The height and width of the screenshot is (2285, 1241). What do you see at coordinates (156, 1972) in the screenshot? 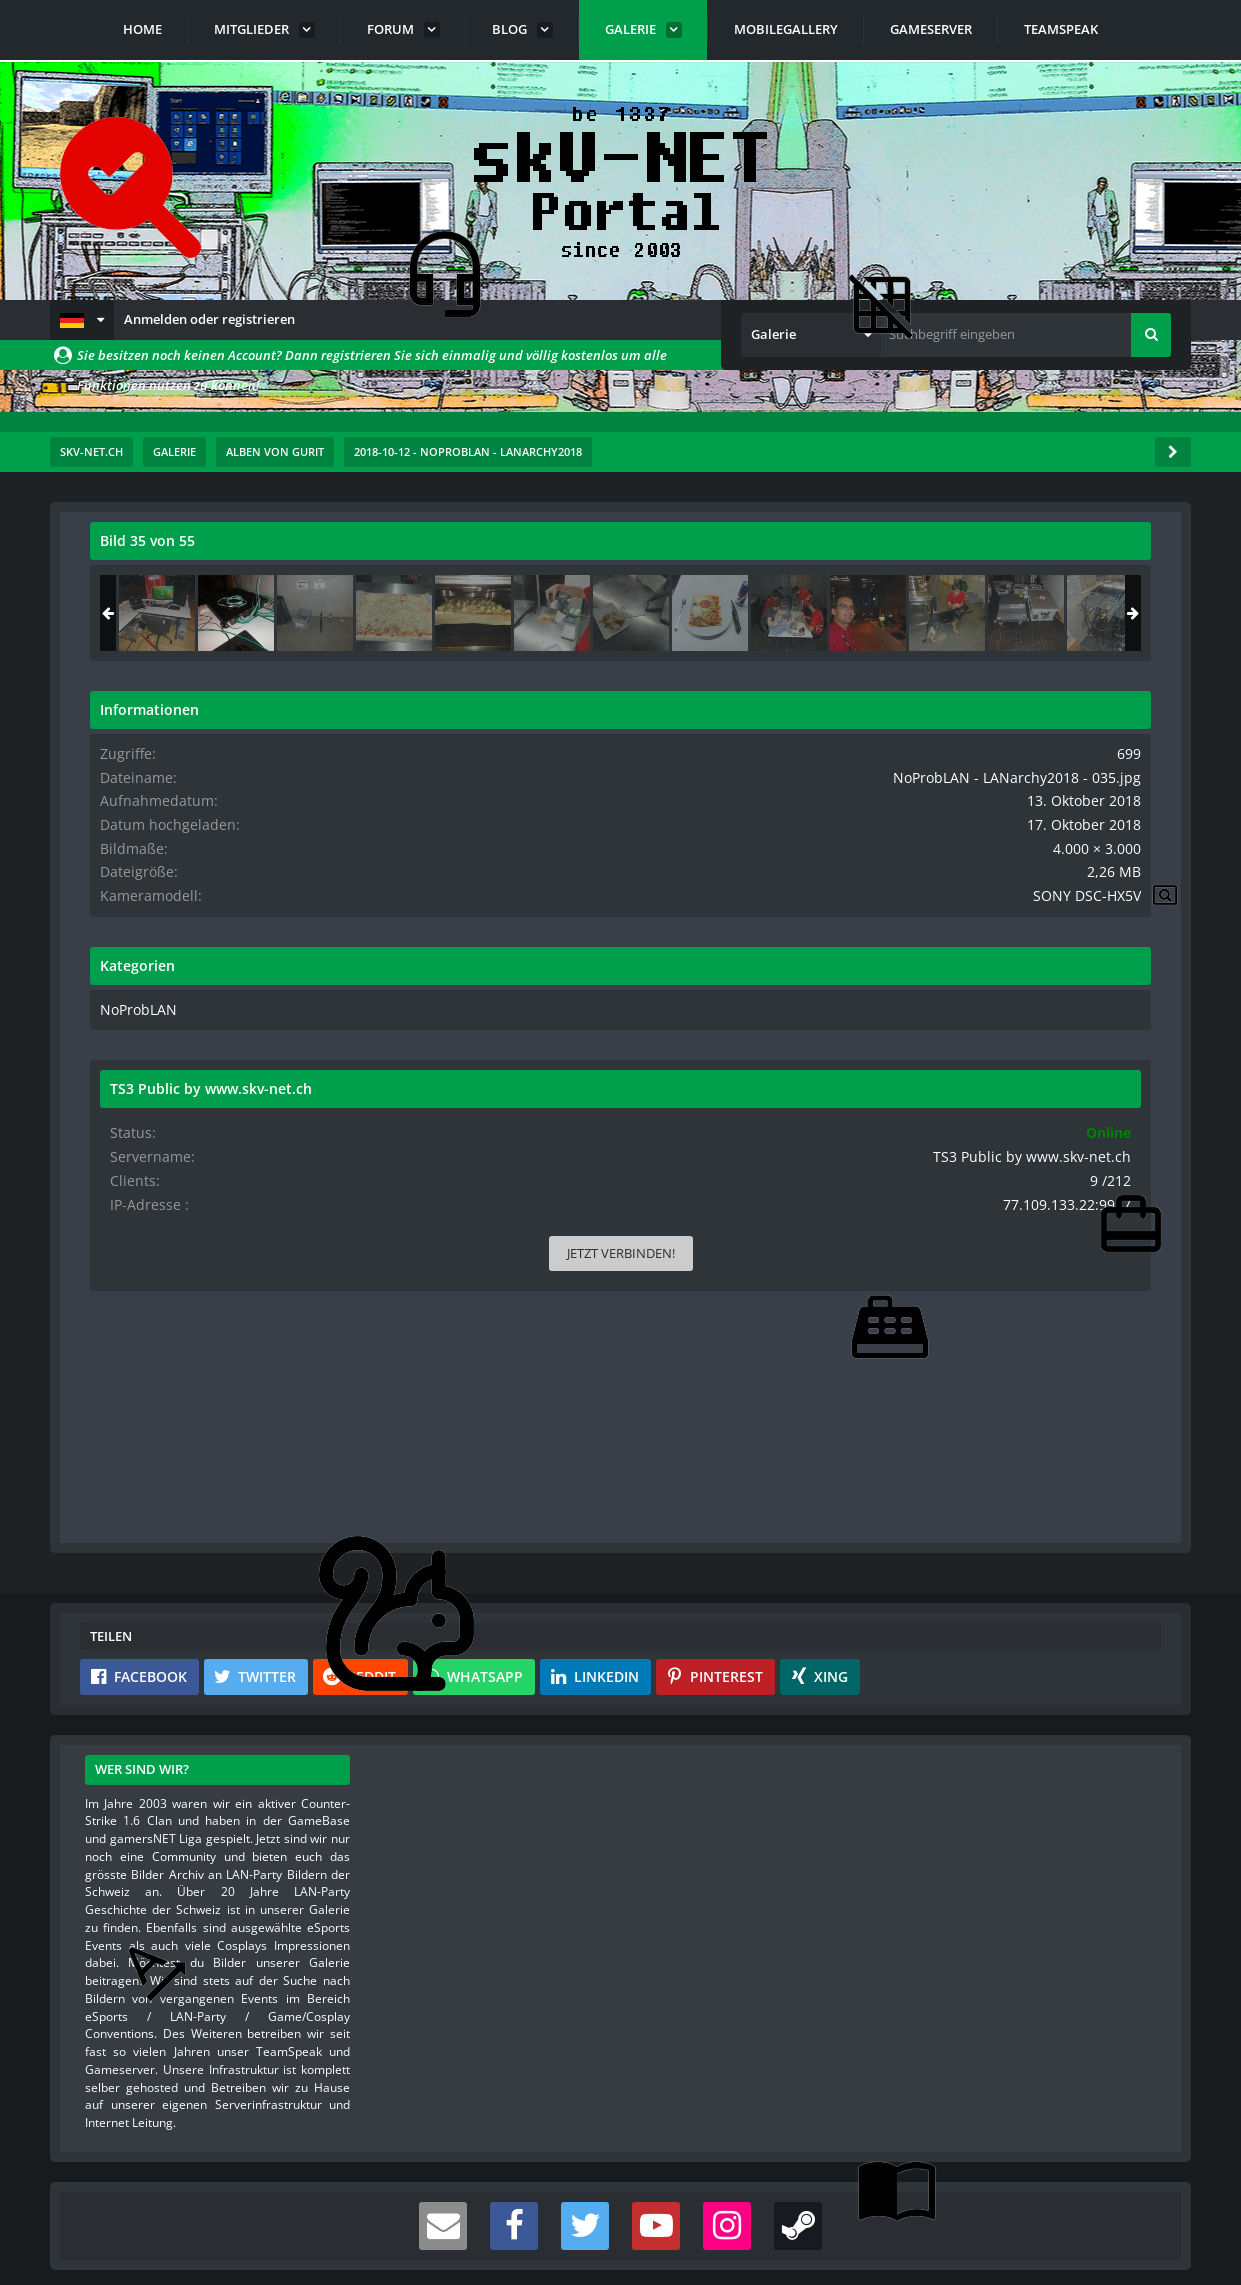
I see `rotate text at an upward angle` at bounding box center [156, 1972].